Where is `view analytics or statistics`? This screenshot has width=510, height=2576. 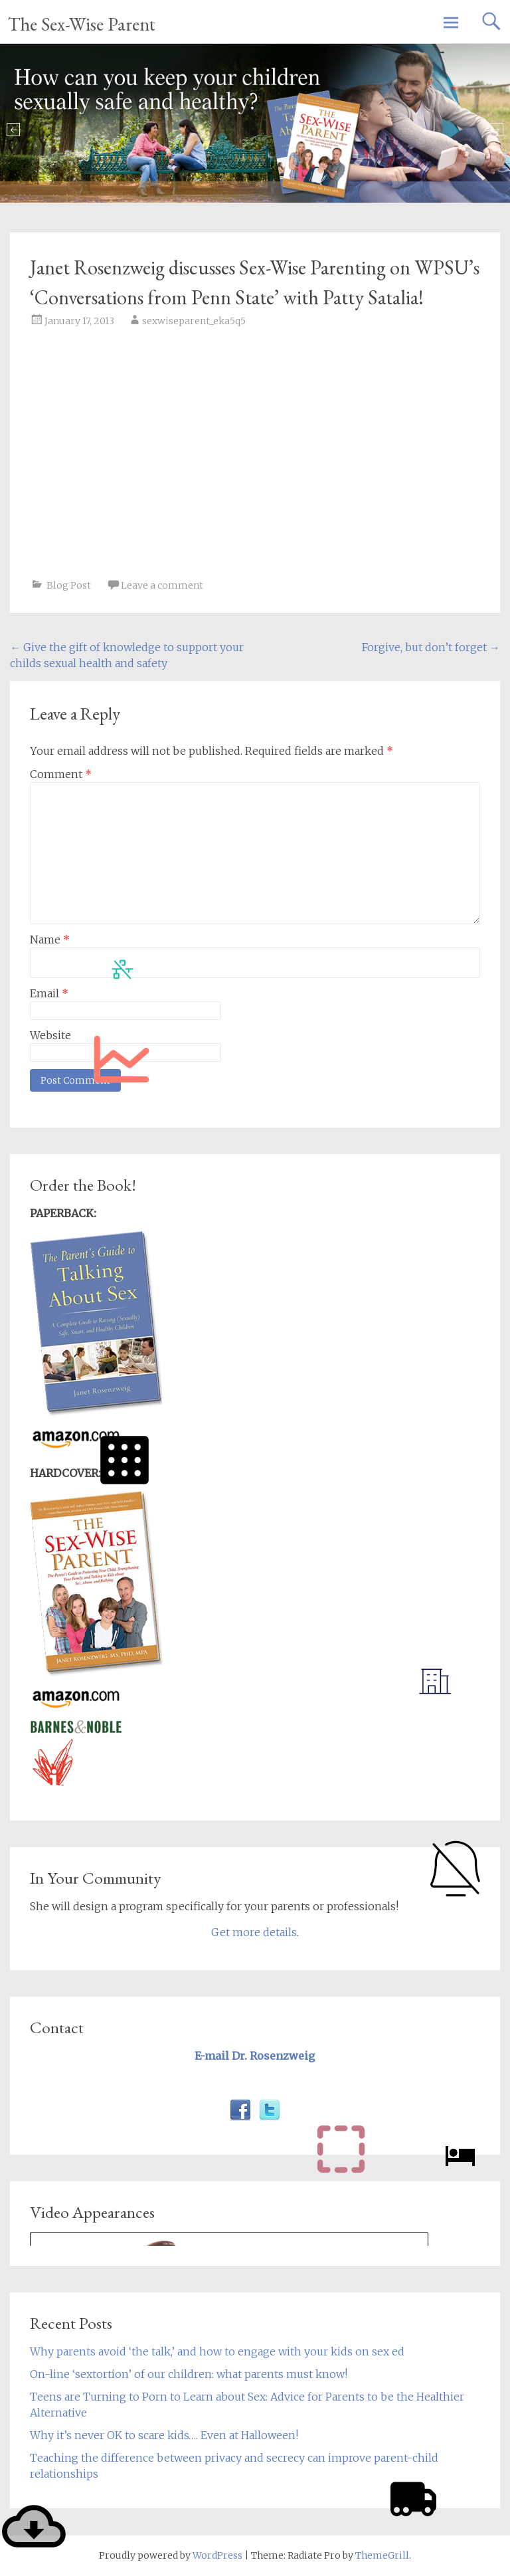
view analytics or statistics is located at coordinates (122, 1059).